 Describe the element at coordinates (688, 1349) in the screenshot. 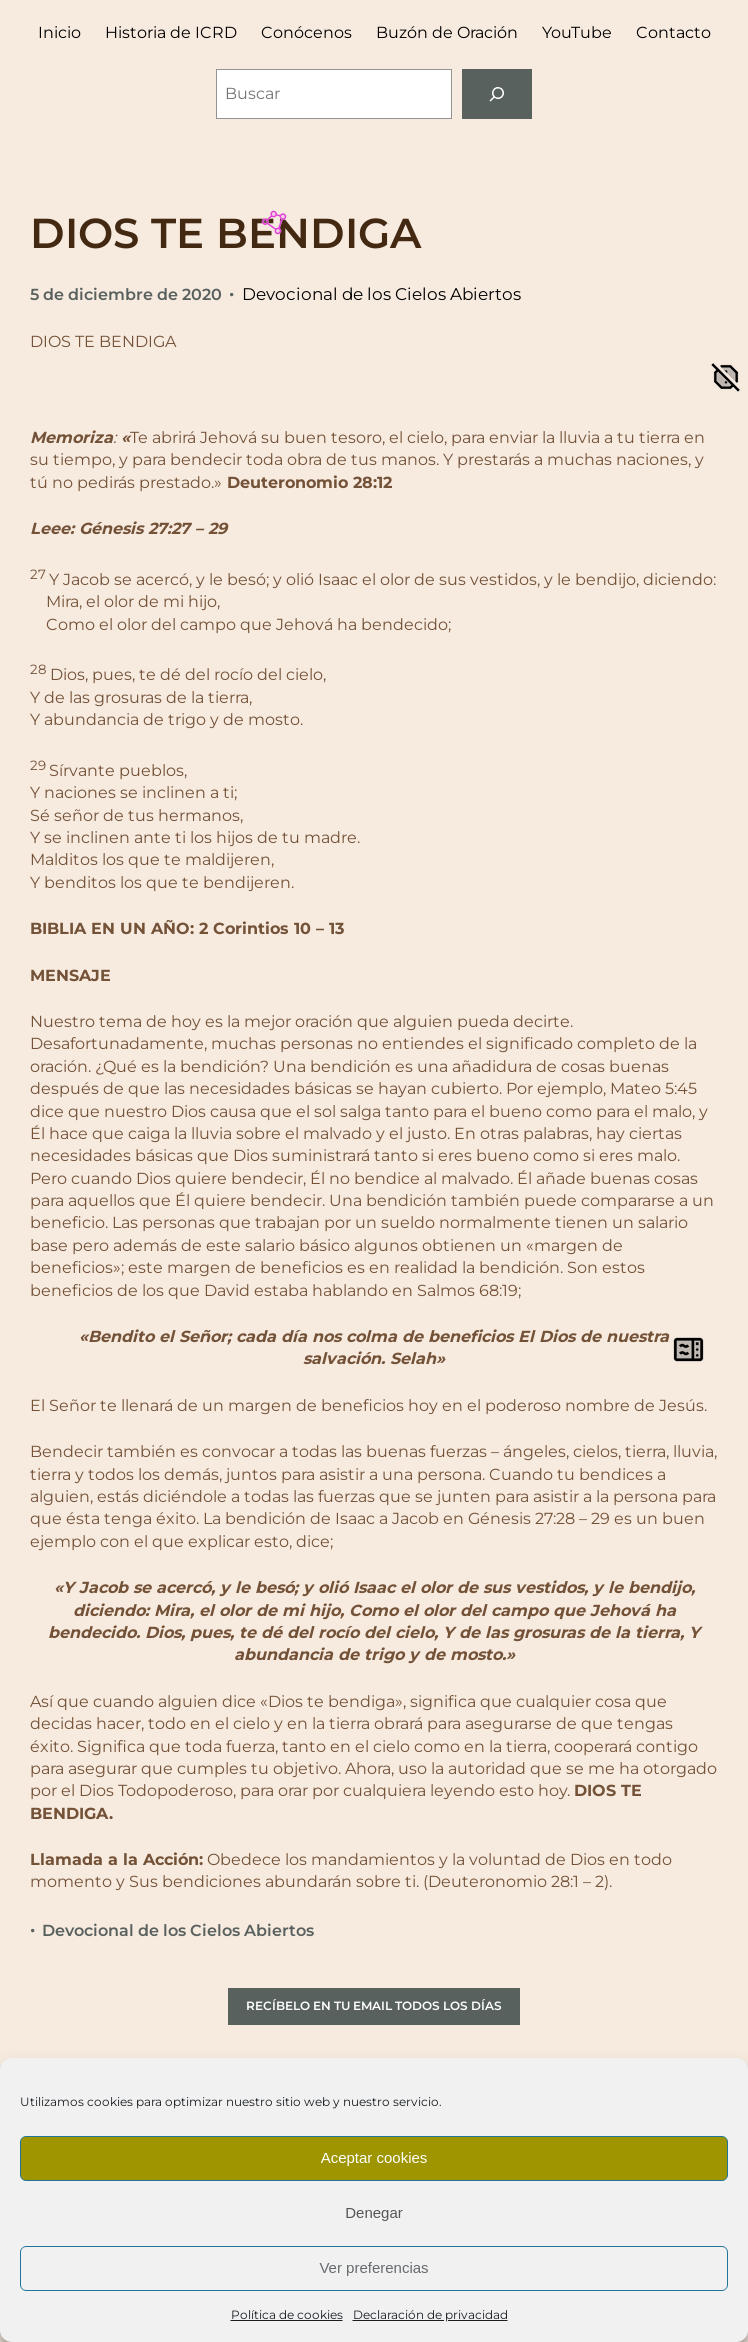

I see `microwave or kitchen appliance control` at that location.